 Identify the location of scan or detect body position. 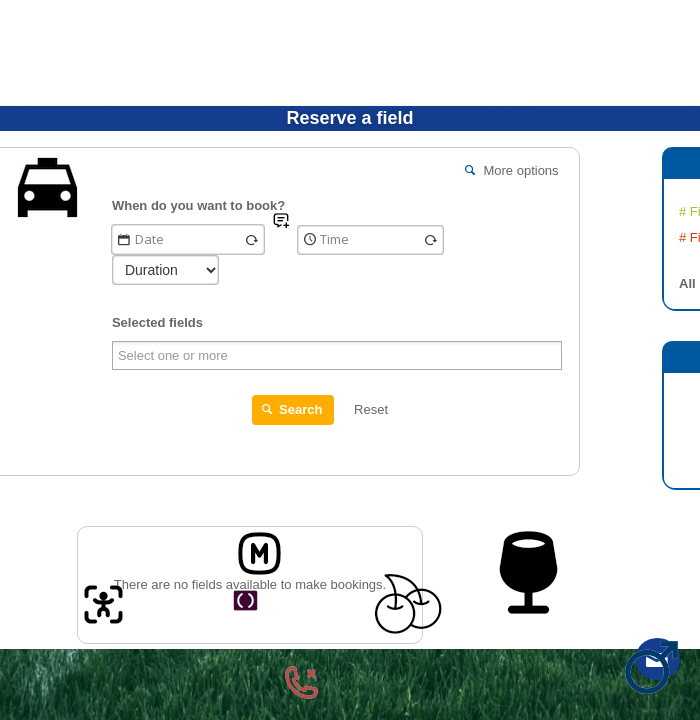
(103, 604).